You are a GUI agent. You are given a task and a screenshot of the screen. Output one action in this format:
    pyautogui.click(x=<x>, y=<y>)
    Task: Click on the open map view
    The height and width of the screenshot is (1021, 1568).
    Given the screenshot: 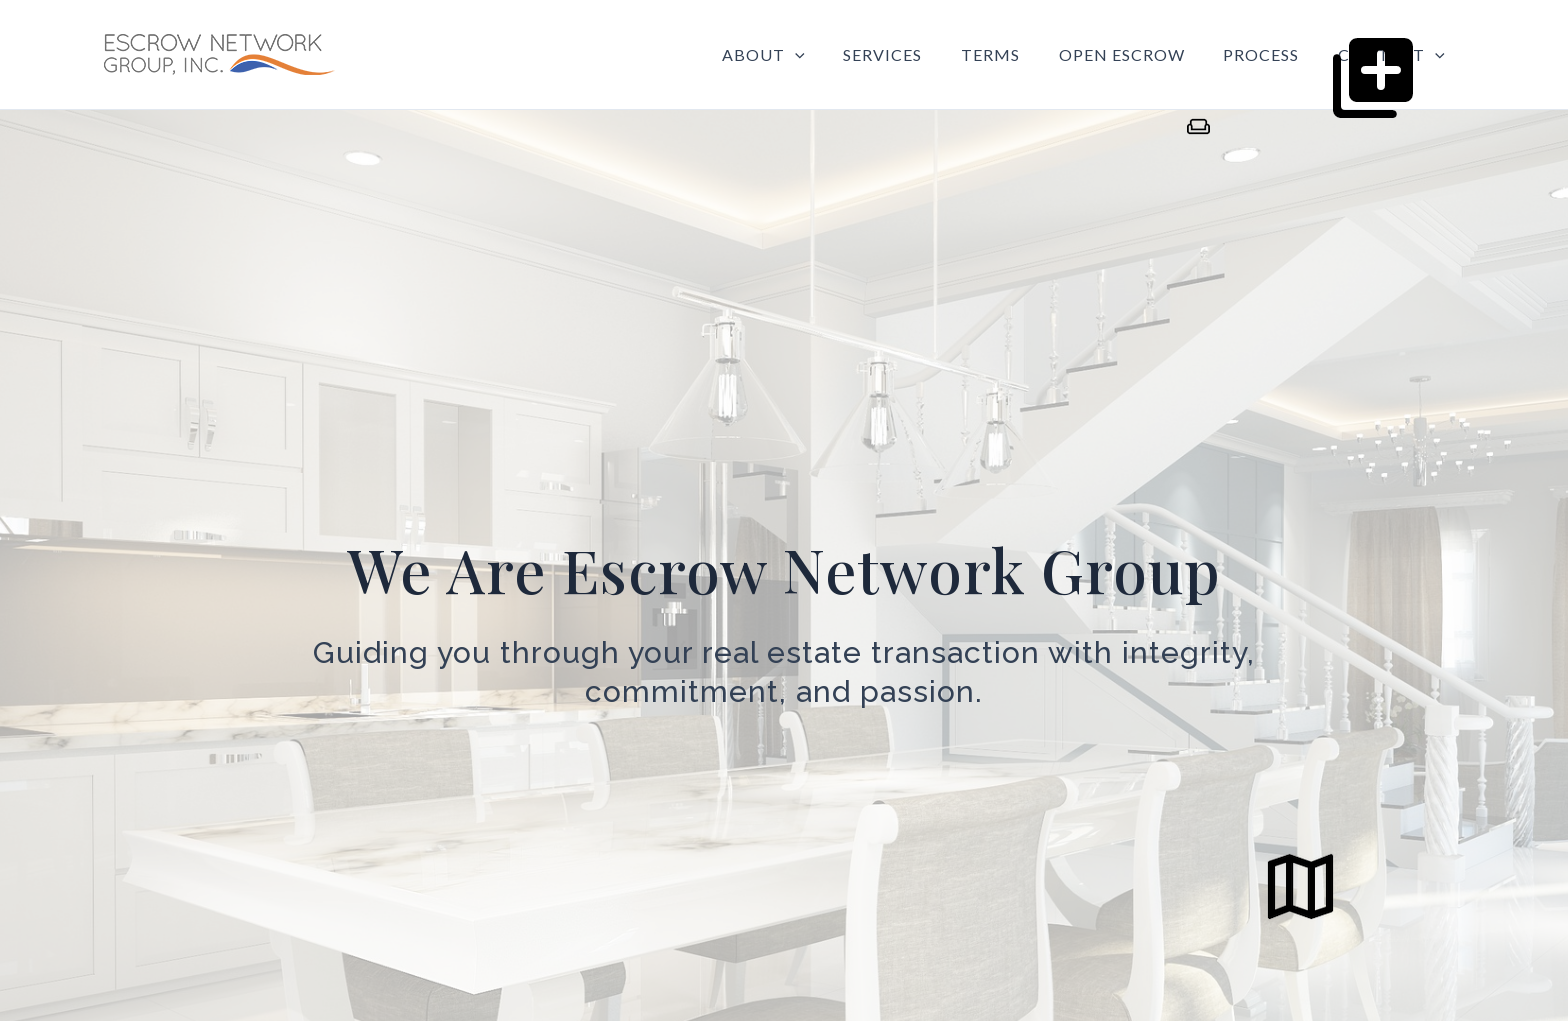 What is the action you would take?
    pyautogui.click(x=1300, y=886)
    